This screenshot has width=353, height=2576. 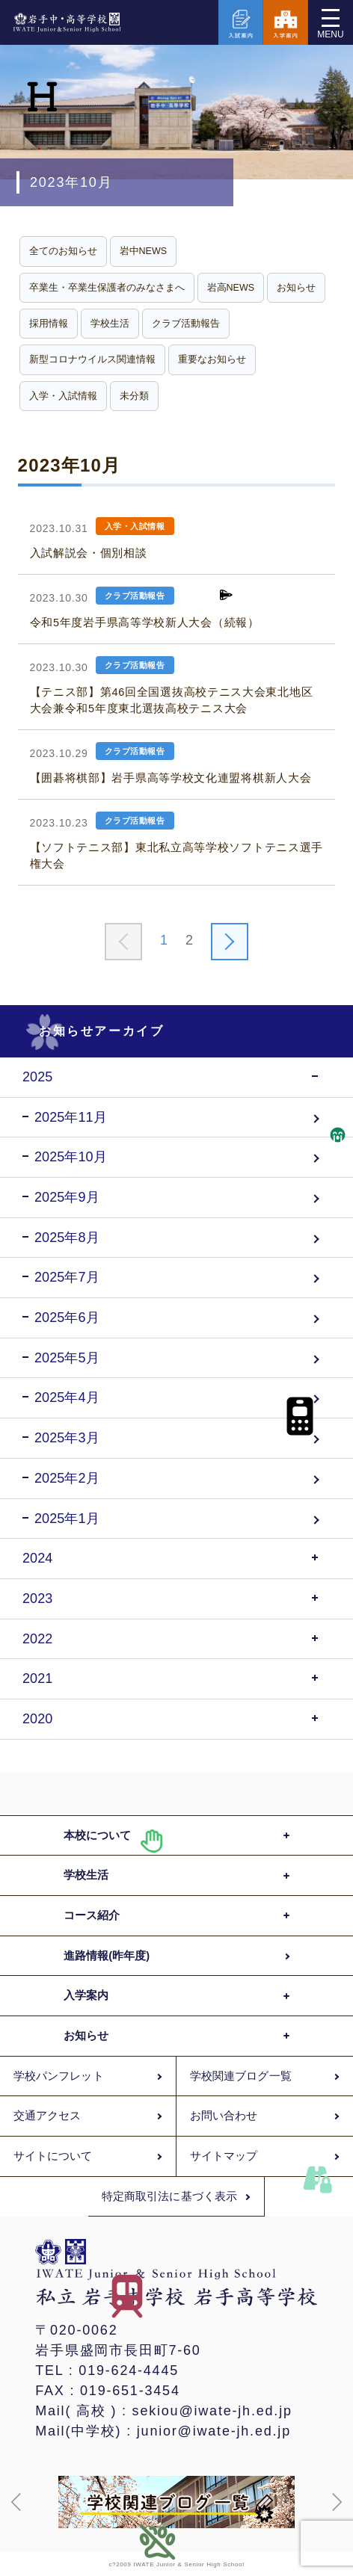 I want to click on stop or pause an action, so click(x=152, y=1841).